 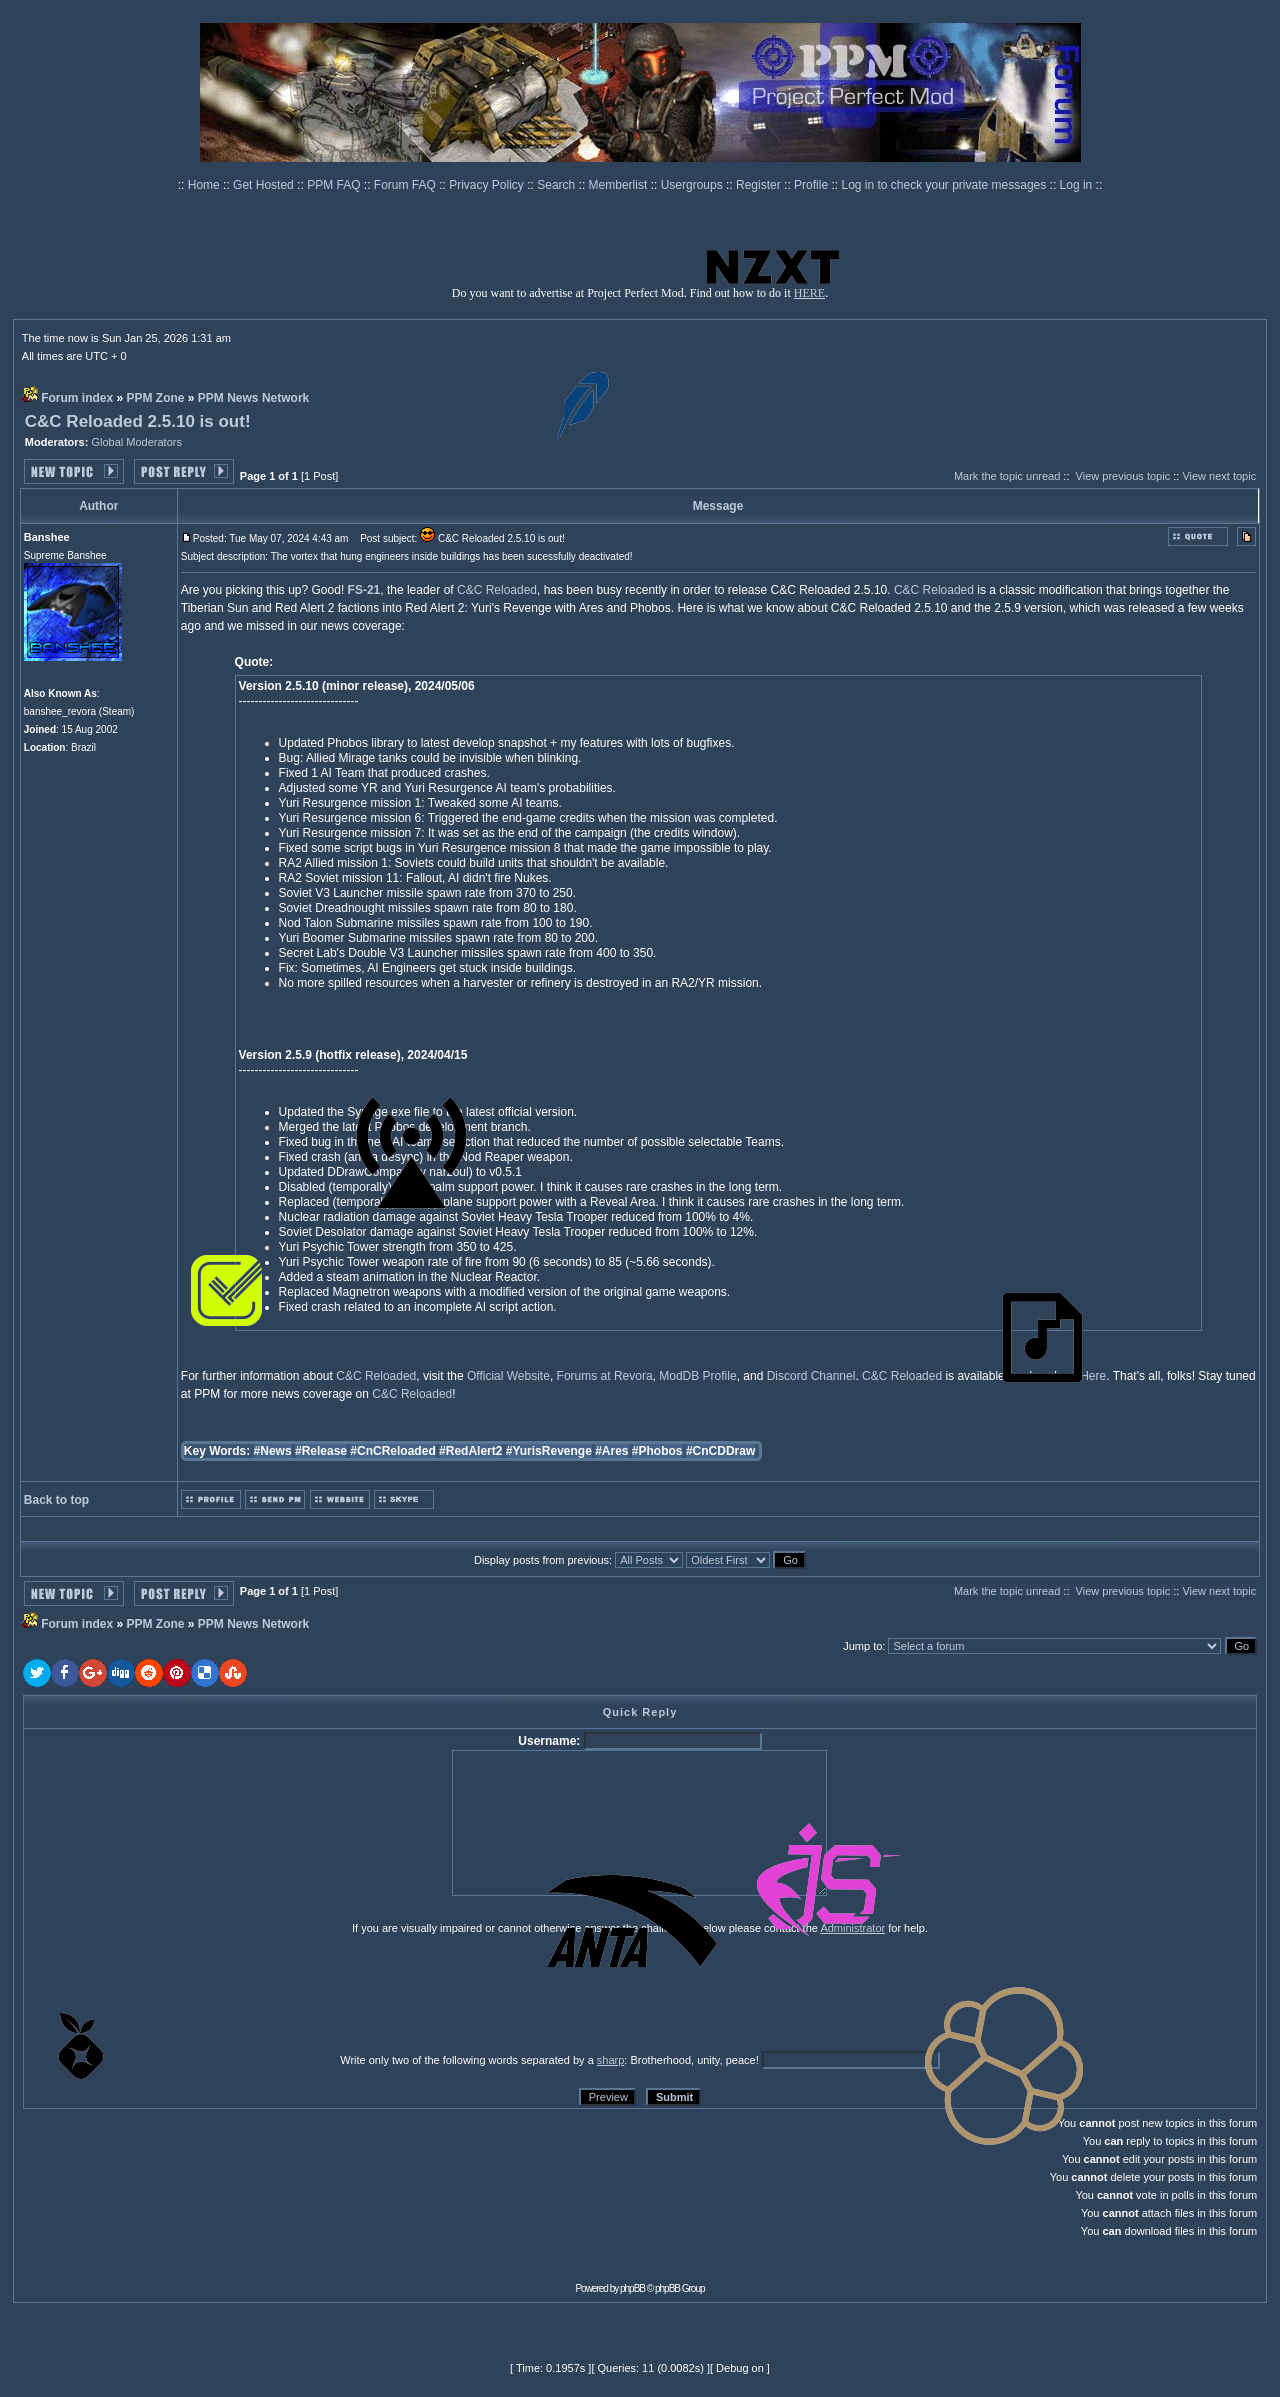 What do you see at coordinates (632, 1921) in the screenshot?
I see `visit the Anta sports brand website` at bounding box center [632, 1921].